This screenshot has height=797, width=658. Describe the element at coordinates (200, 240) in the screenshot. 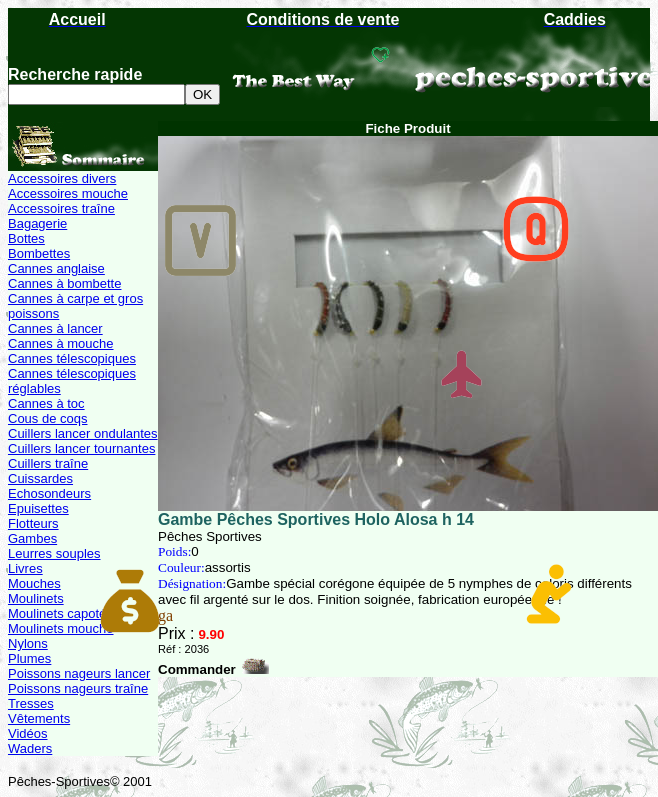

I see `indicates a "V" keyboard shortcut or hotkey` at that location.